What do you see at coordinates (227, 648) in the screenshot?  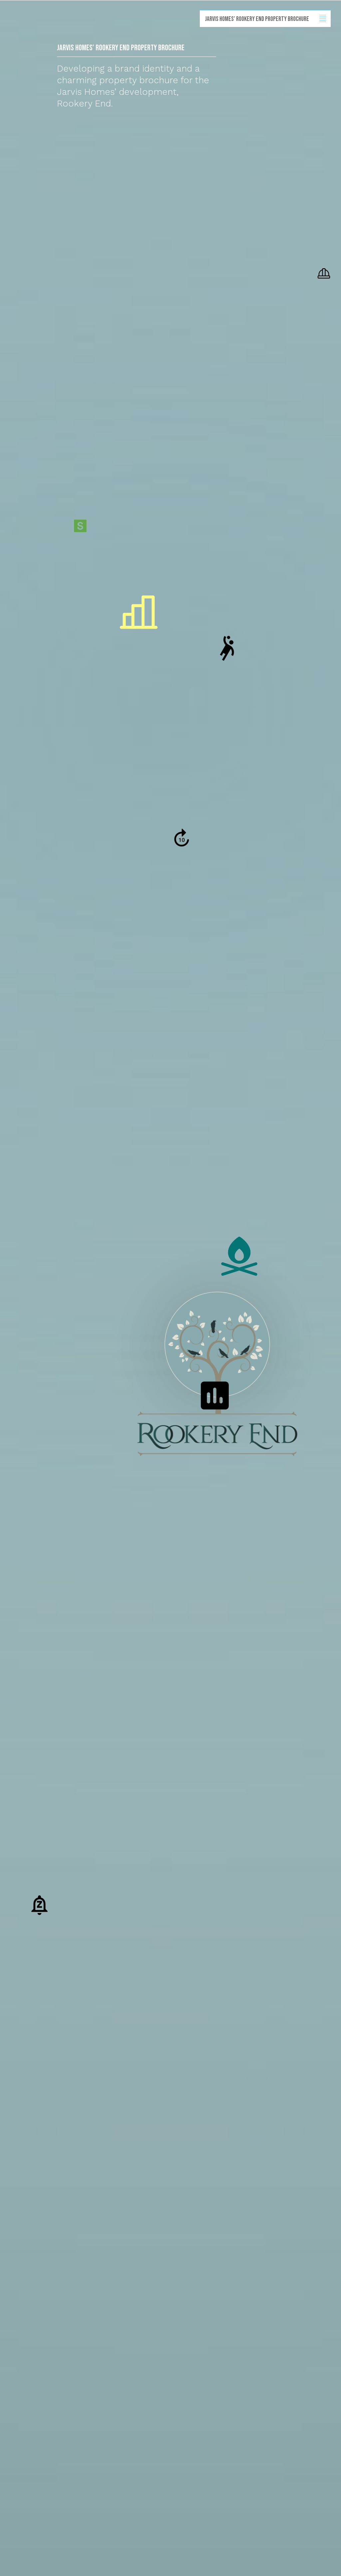 I see `access handball sports content` at bounding box center [227, 648].